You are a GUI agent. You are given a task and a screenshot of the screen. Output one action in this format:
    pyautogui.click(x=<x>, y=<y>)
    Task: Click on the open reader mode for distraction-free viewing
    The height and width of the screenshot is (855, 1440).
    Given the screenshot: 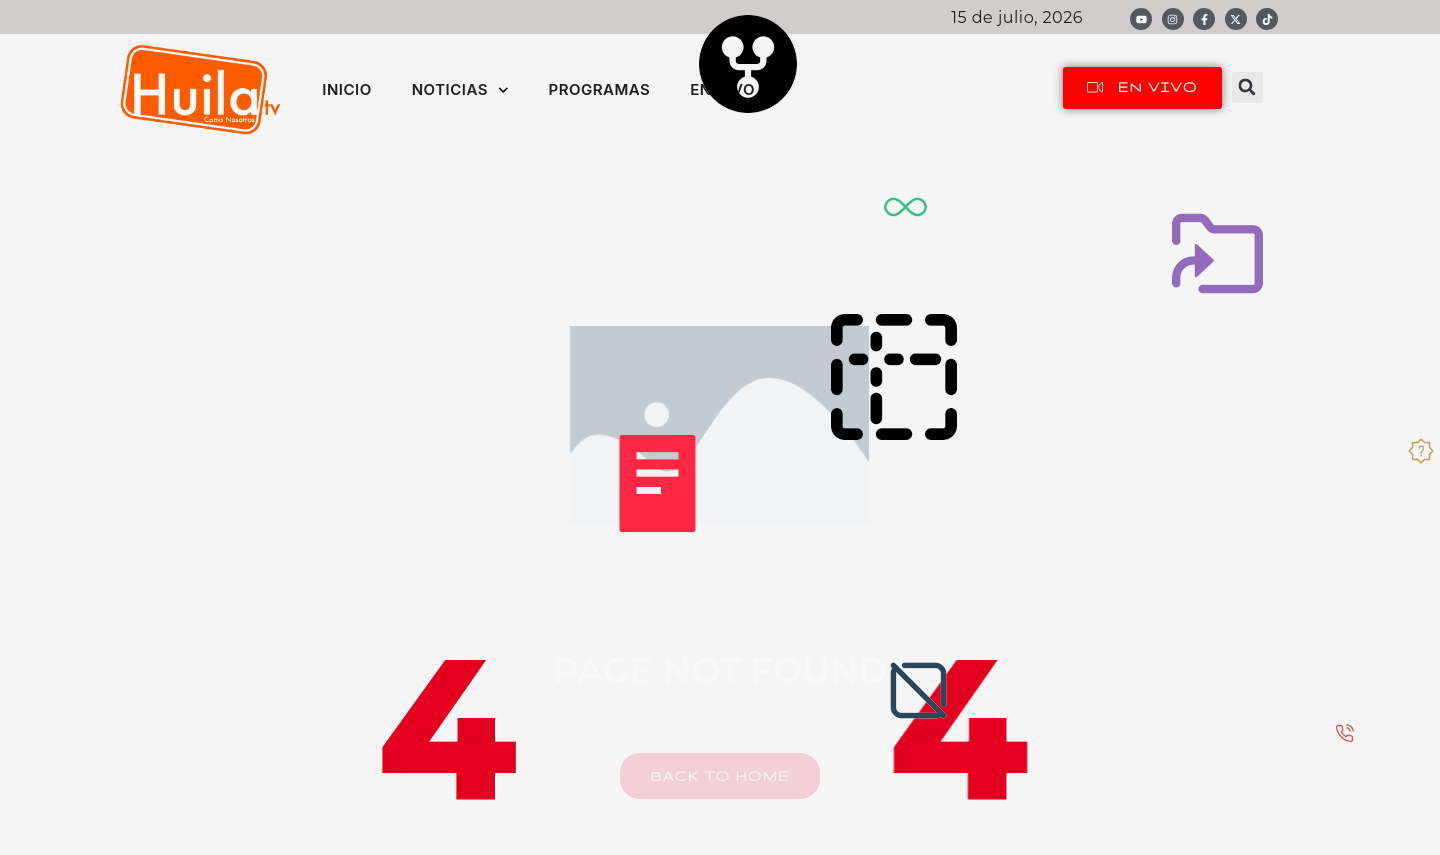 What is the action you would take?
    pyautogui.click(x=657, y=483)
    